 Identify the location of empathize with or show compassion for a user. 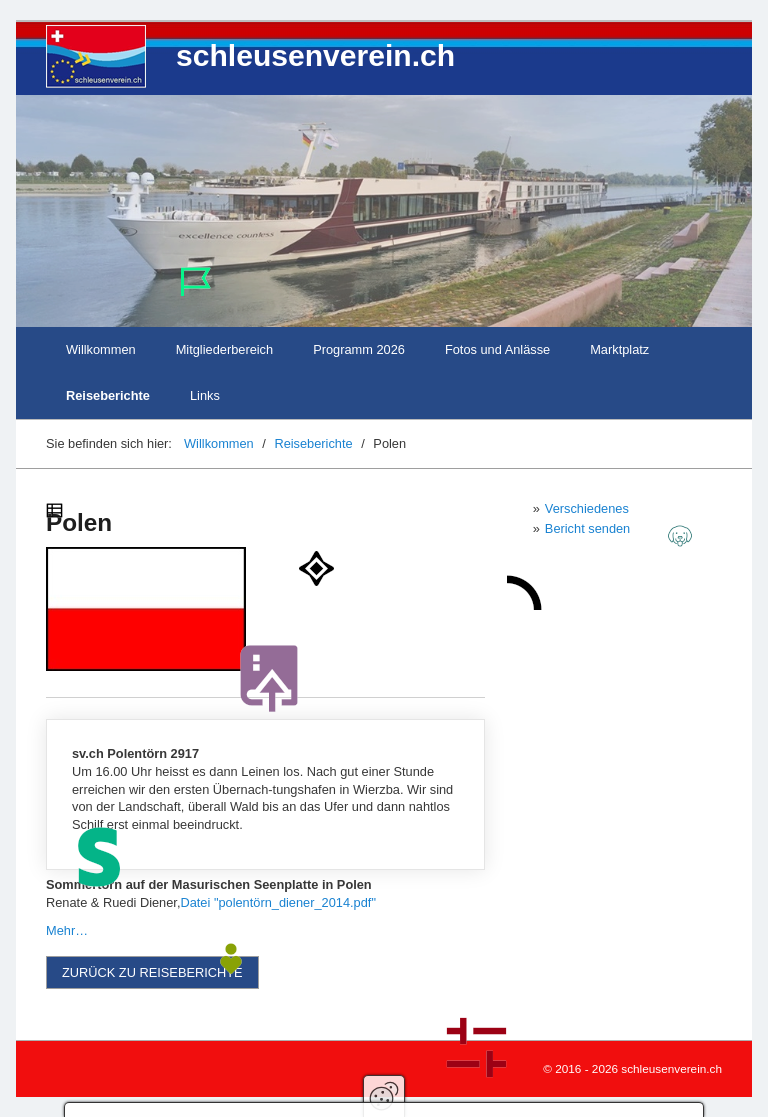
(231, 959).